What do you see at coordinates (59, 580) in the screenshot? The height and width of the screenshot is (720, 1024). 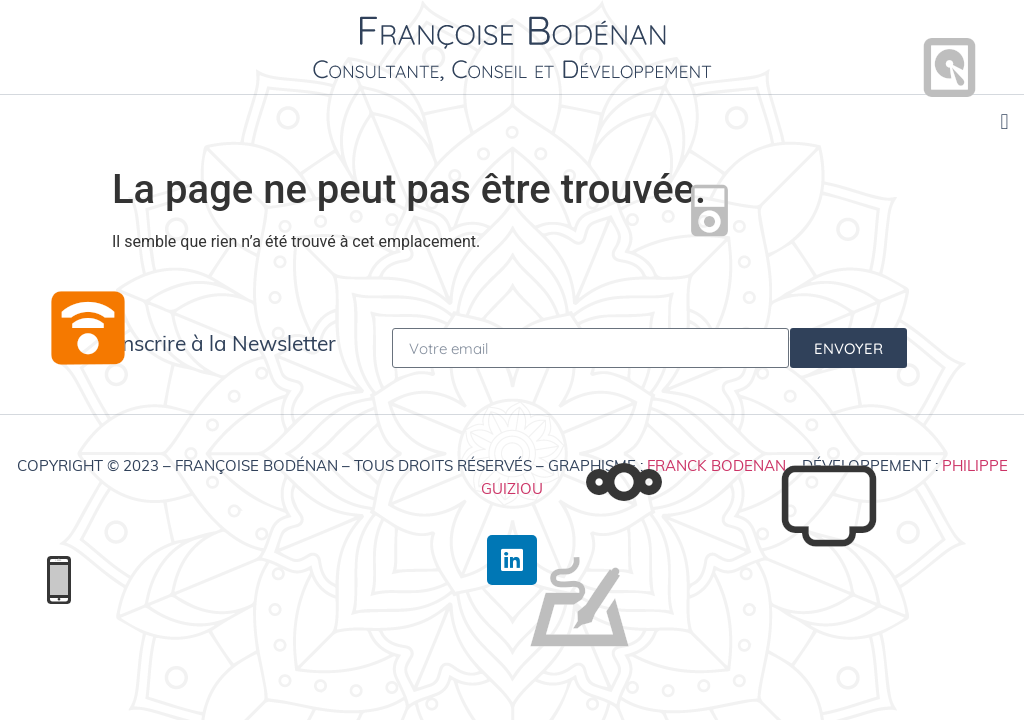 I see `indicates a connected multimedia device` at bounding box center [59, 580].